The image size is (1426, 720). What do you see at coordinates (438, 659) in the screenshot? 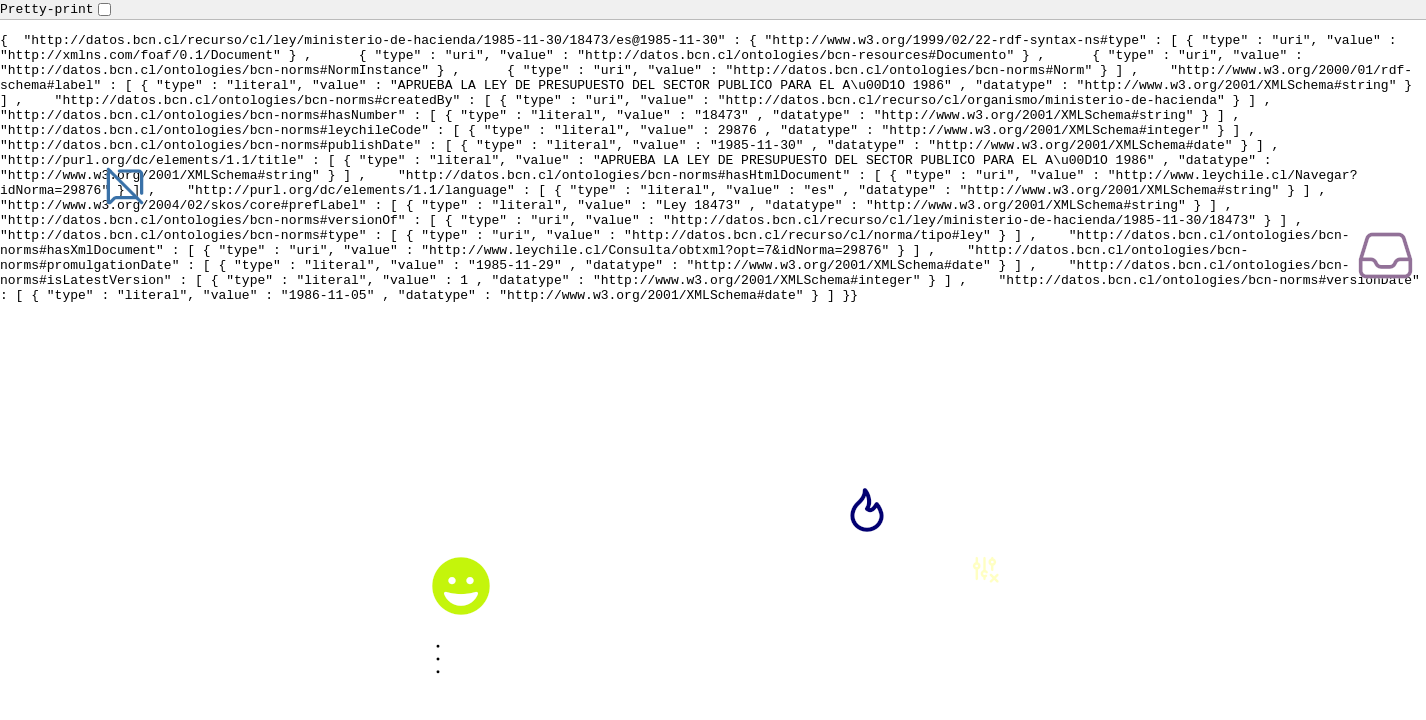
I see `open more options menu` at bounding box center [438, 659].